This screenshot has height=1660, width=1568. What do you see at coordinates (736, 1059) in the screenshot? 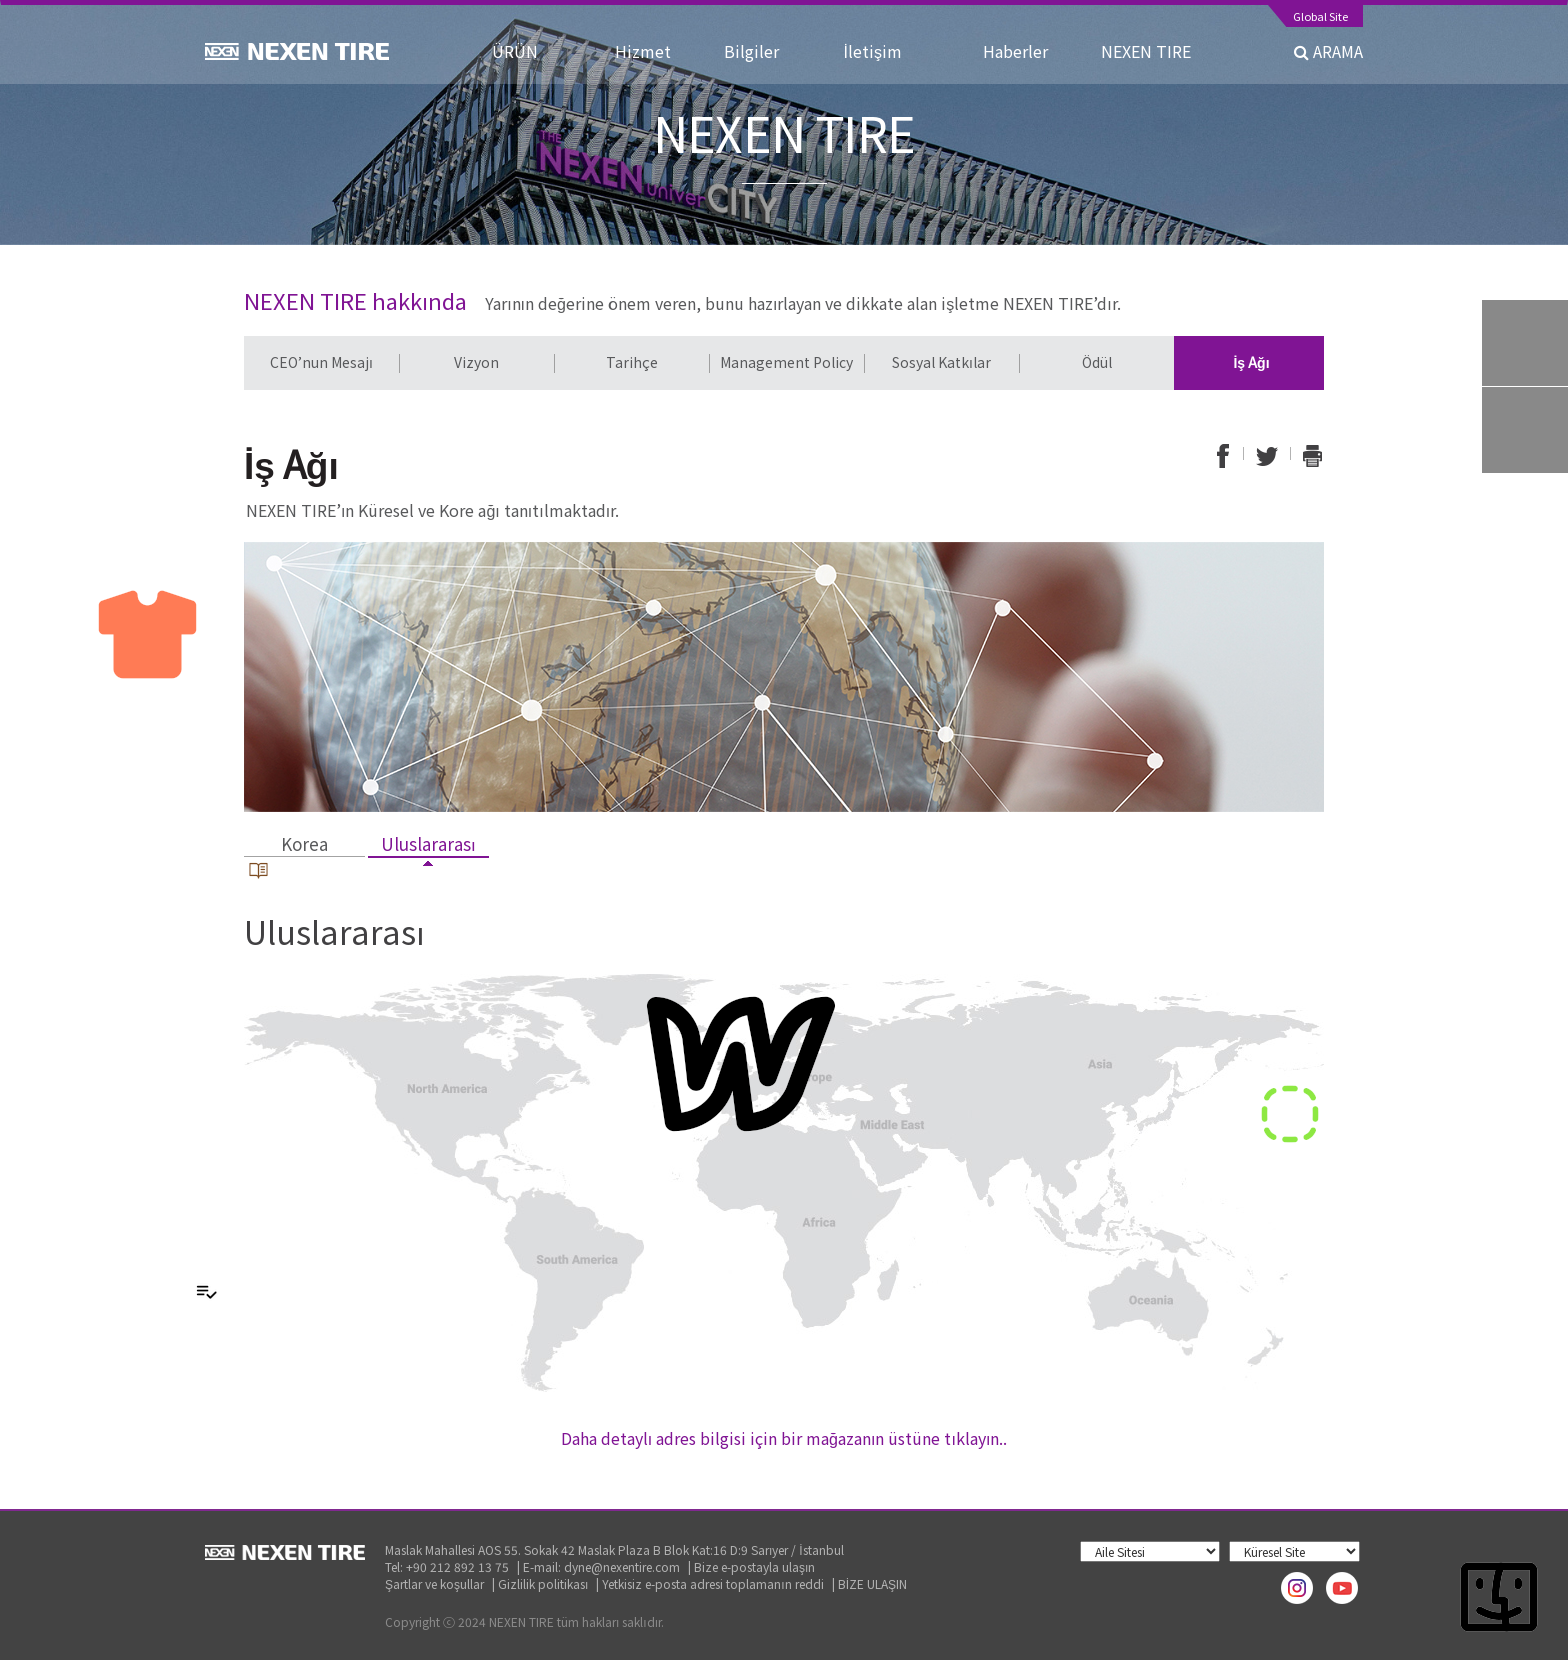
I see `open Webflow website builder` at bounding box center [736, 1059].